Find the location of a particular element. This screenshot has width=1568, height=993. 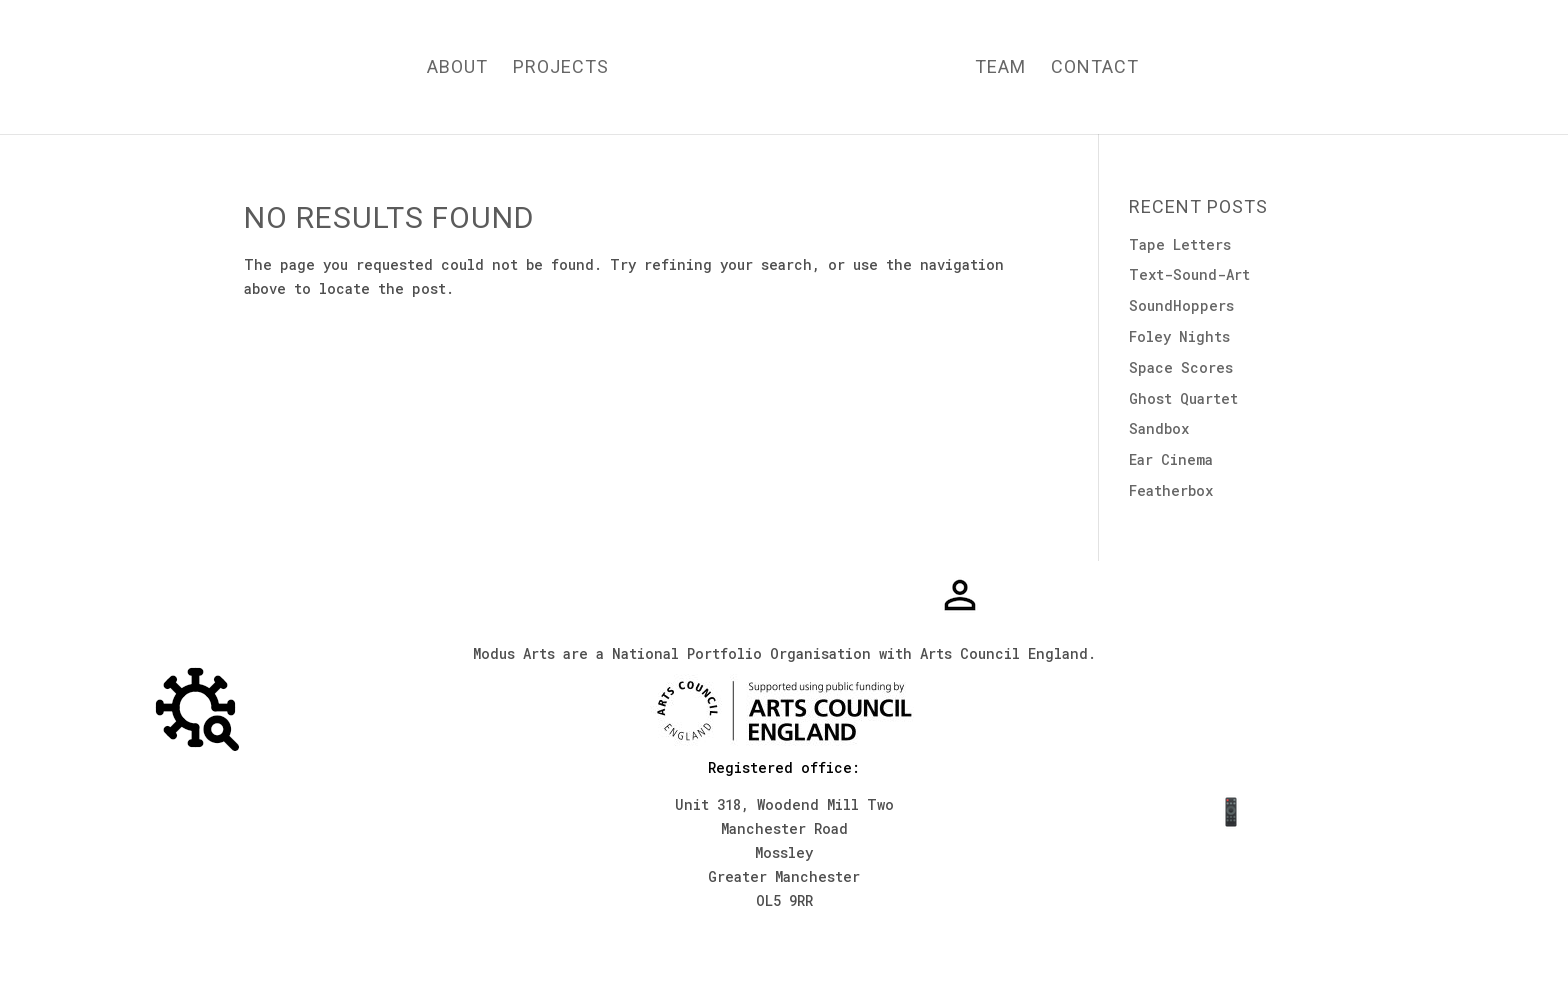

search for virus or malware threats is located at coordinates (195, 707).